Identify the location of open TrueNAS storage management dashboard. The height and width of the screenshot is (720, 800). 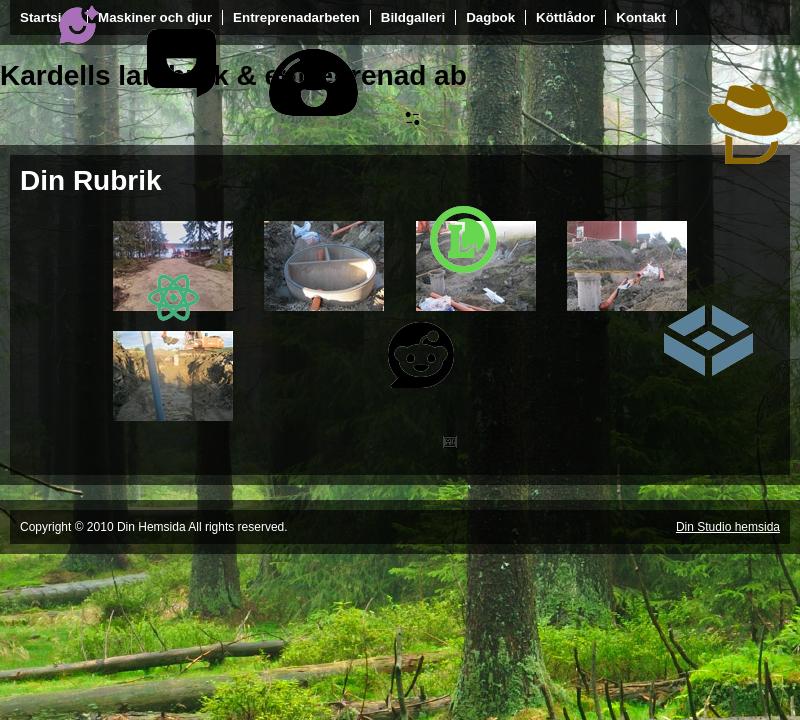
(708, 340).